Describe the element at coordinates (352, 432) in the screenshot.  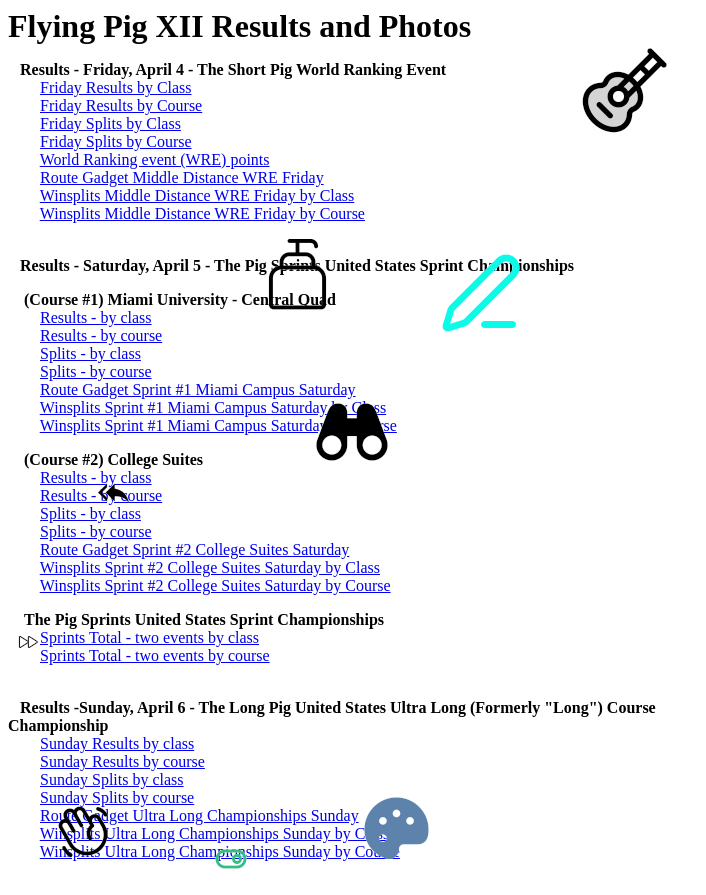
I see `search or explore content` at that location.